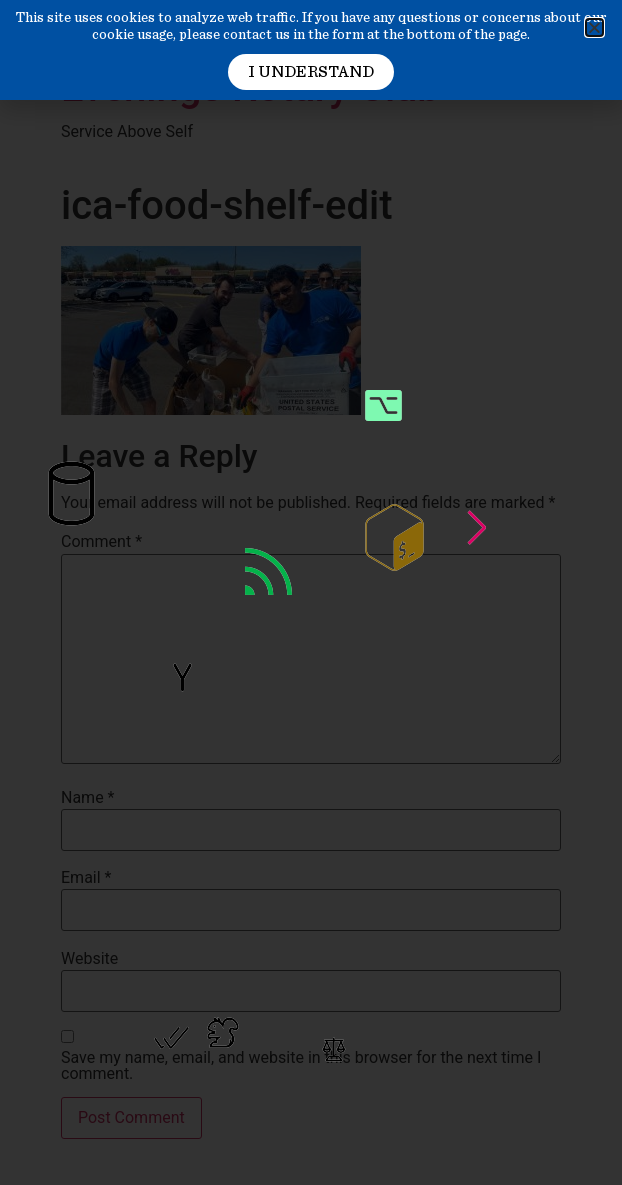 The image size is (622, 1185). Describe the element at coordinates (223, 1032) in the screenshot. I see `access squirrel version control settings` at that location.